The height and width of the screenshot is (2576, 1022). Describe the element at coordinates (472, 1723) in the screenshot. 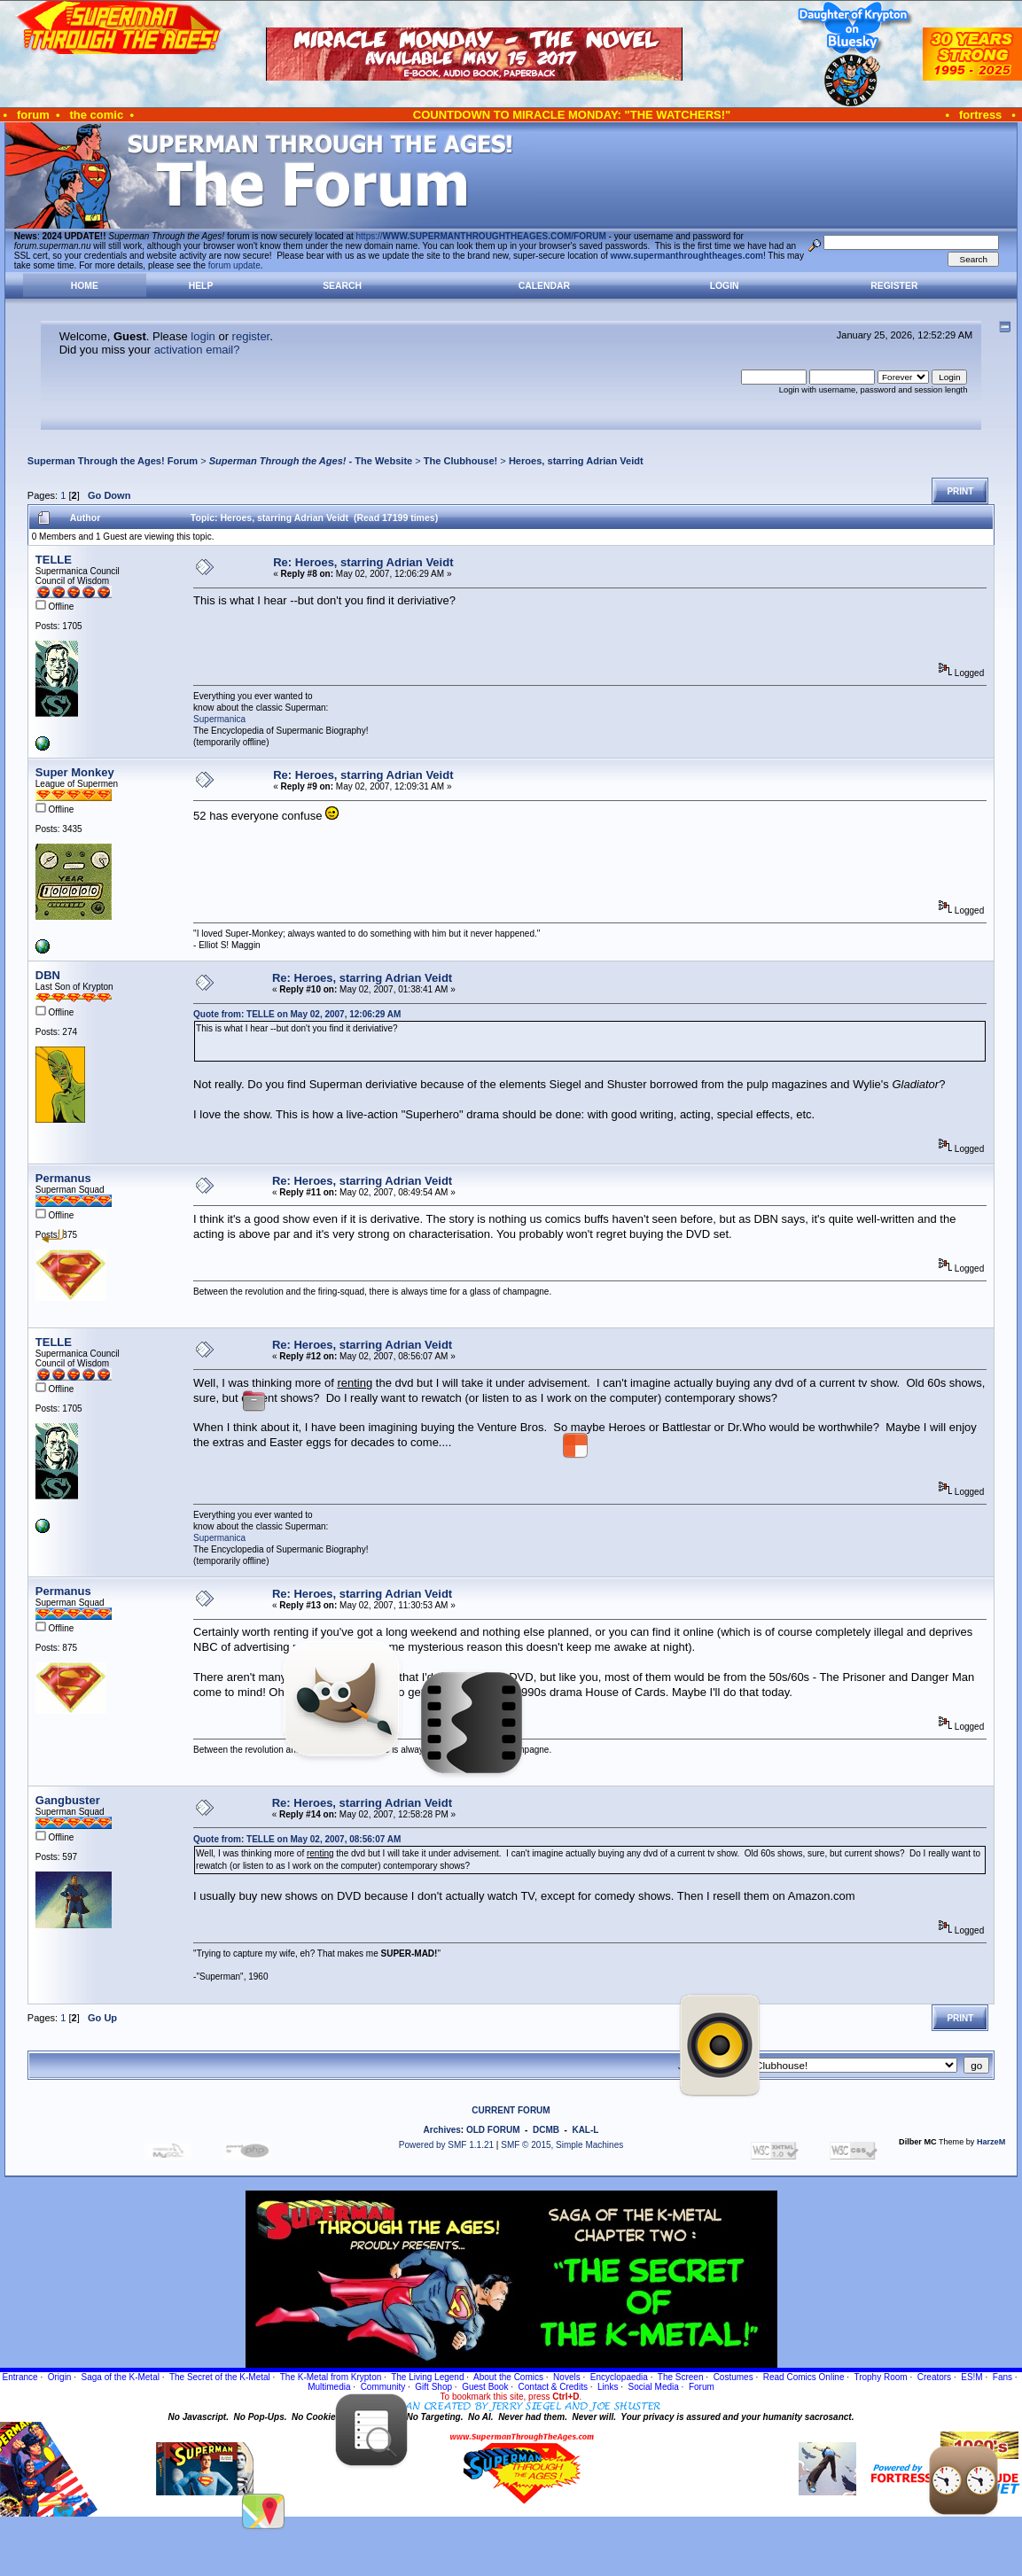

I see `open flowblade video editor` at that location.